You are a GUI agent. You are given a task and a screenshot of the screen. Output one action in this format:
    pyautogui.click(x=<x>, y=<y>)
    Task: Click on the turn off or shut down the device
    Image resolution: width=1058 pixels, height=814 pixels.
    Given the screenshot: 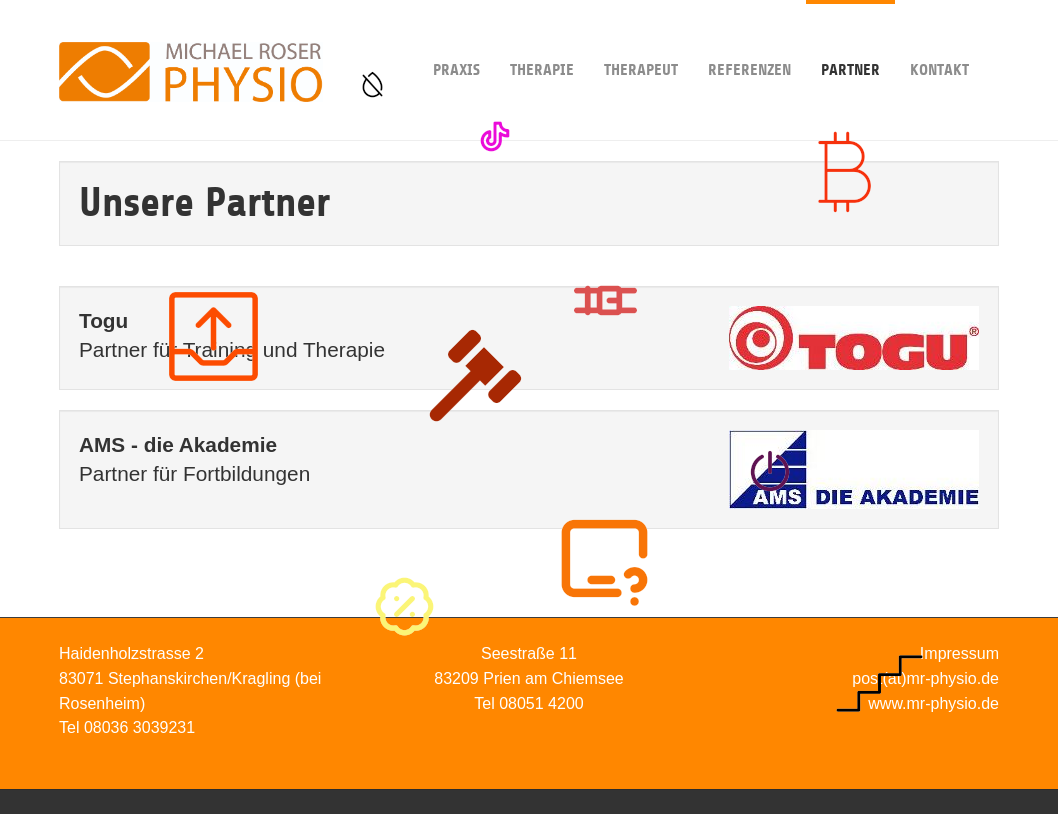 What is the action you would take?
    pyautogui.click(x=770, y=472)
    